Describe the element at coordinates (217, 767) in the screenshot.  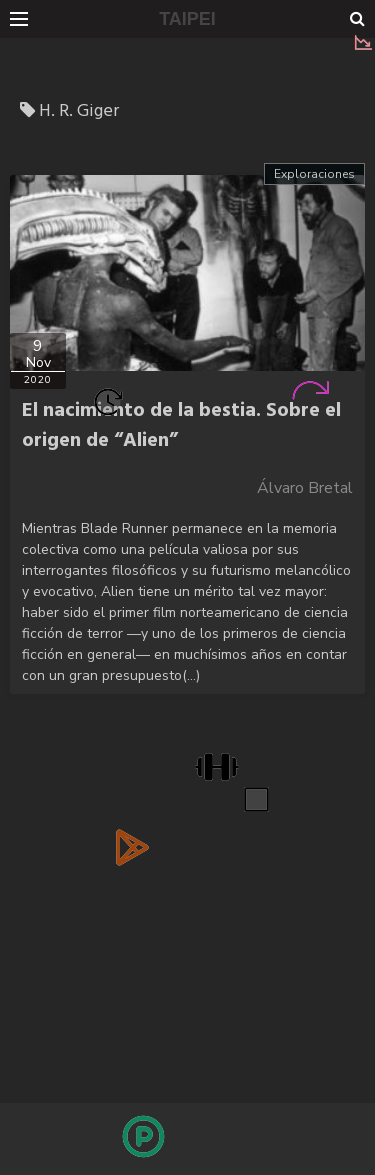
I see `access workout or fitness features` at that location.